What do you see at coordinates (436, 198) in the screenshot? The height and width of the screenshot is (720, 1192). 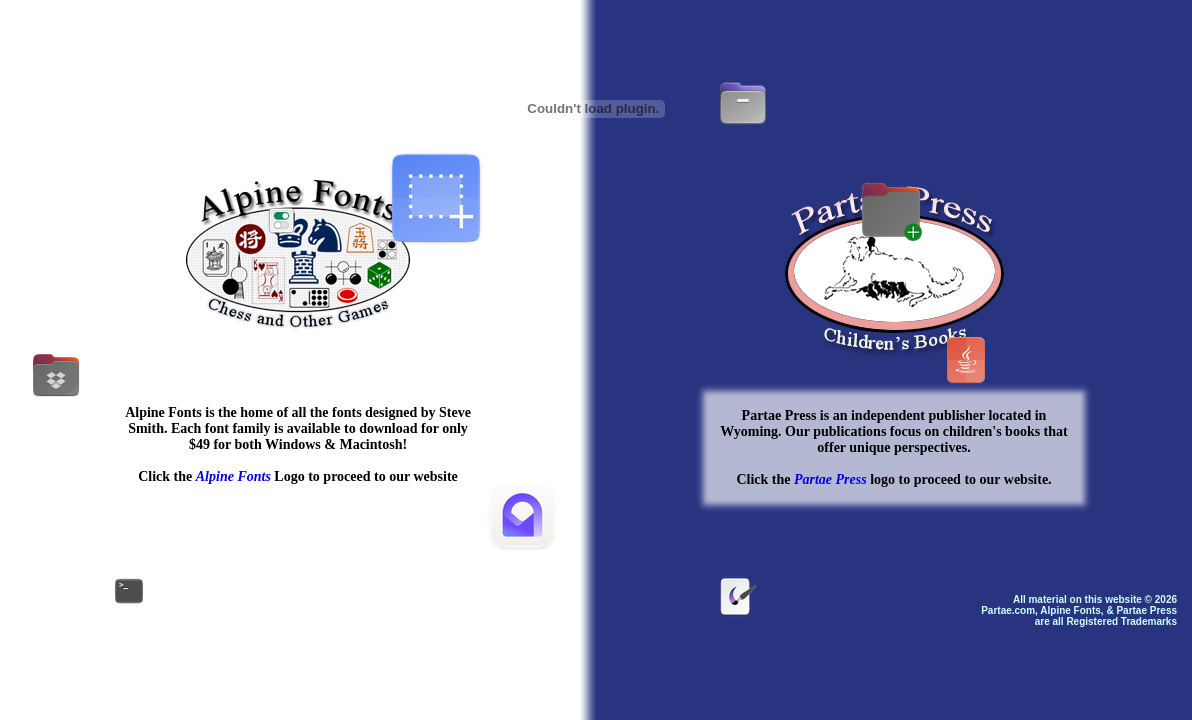 I see `take a screenshot` at bounding box center [436, 198].